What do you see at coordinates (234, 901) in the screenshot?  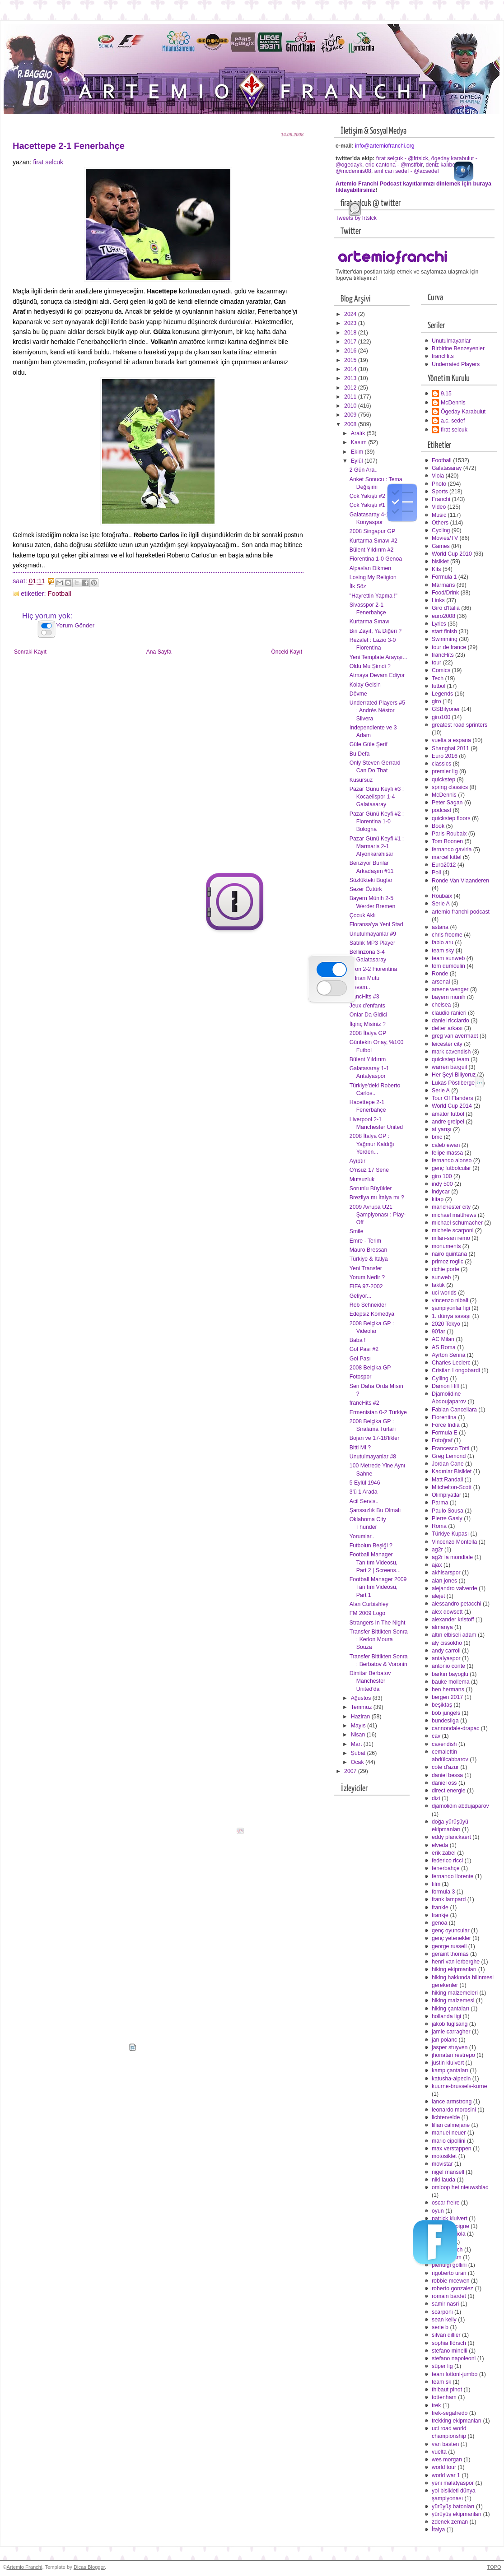 I see `open the Secrets password manager app` at bounding box center [234, 901].